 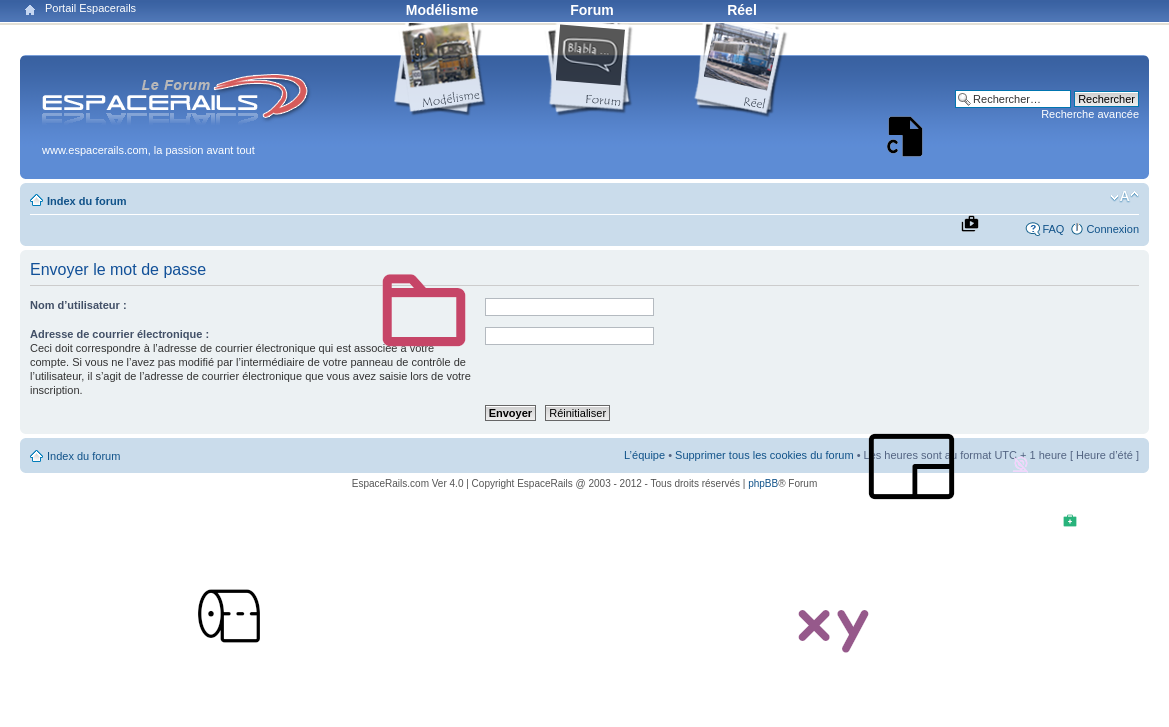 What do you see at coordinates (1021, 465) in the screenshot?
I see `webcam is disabled or turned off` at bounding box center [1021, 465].